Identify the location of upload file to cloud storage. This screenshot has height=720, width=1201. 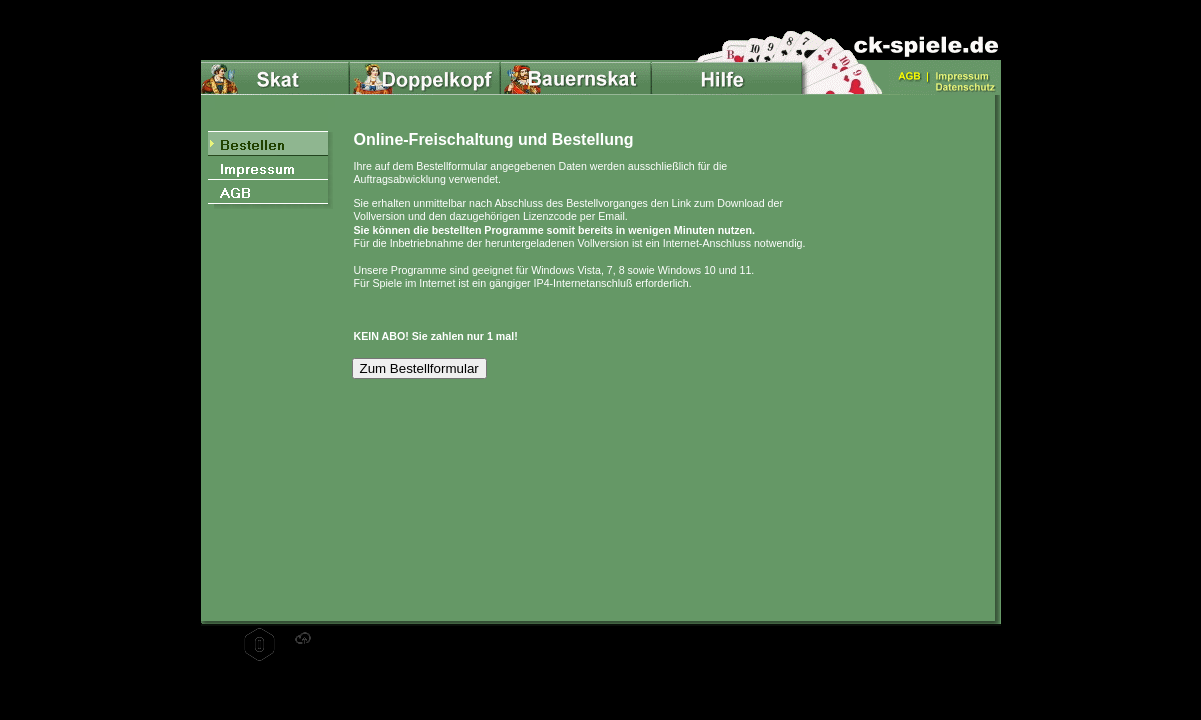
(303, 638).